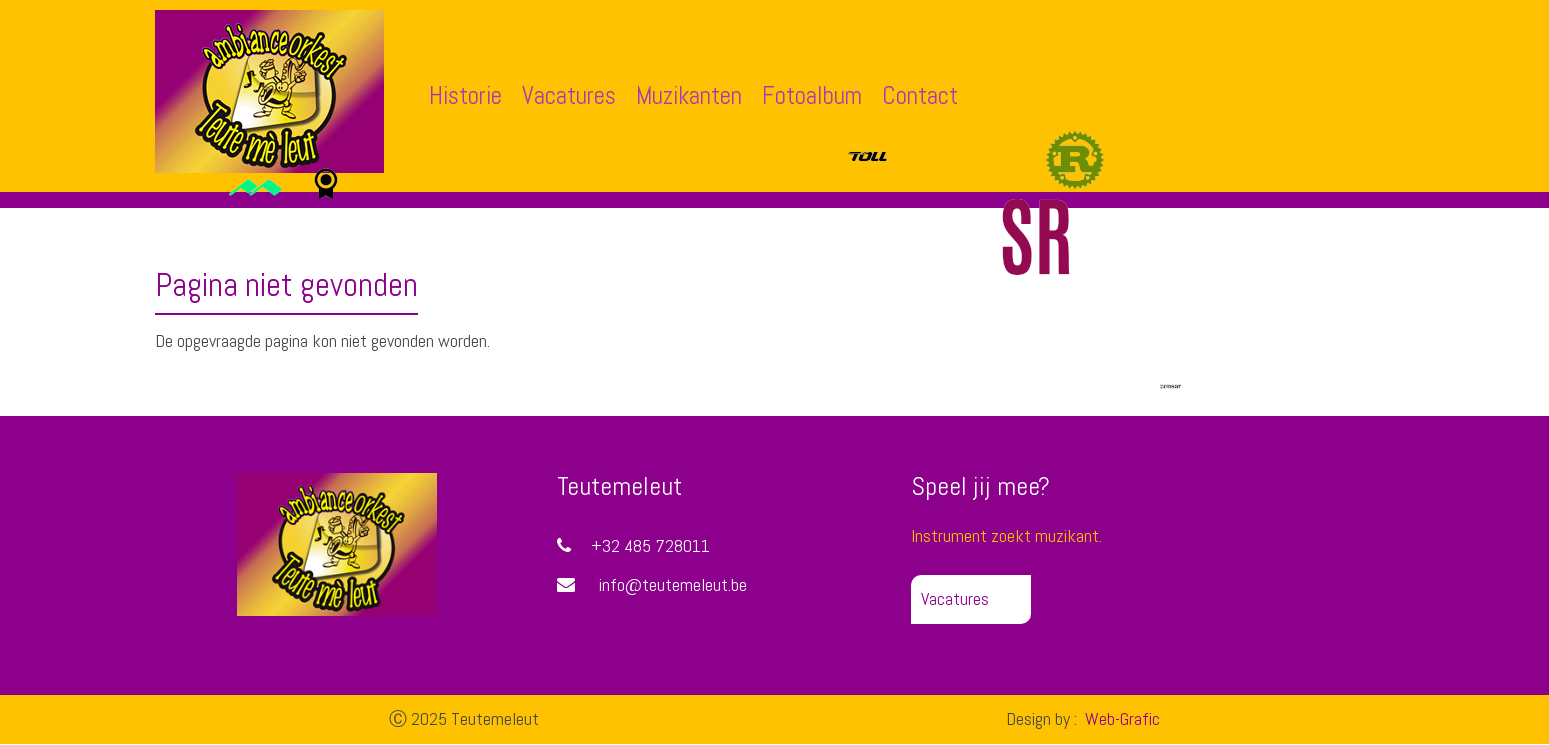  I want to click on toll group logistics company logo, so click(867, 156).